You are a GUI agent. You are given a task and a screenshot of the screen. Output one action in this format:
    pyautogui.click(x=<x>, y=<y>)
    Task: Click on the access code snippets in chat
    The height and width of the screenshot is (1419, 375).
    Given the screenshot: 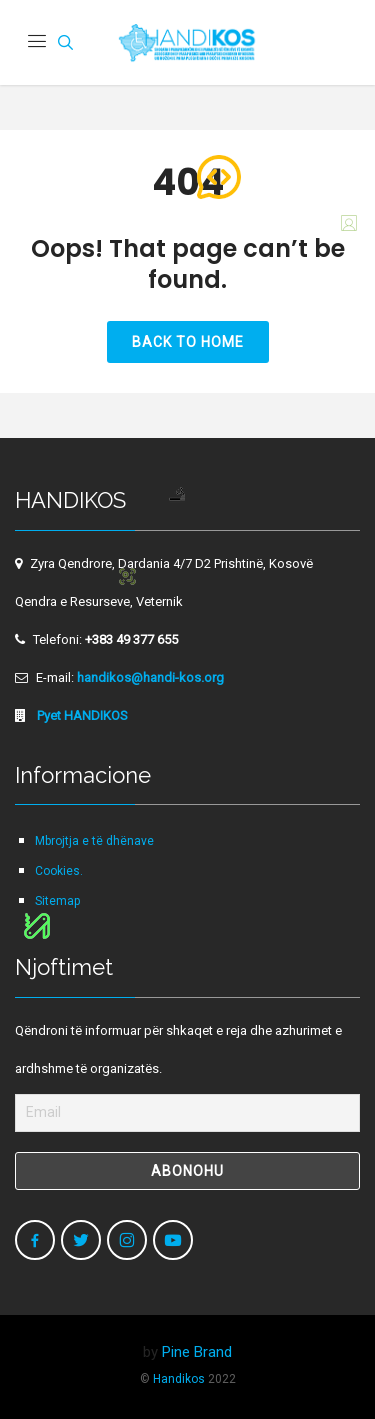 What is the action you would take?
    pyautogui.click(x=219, y=177)
    